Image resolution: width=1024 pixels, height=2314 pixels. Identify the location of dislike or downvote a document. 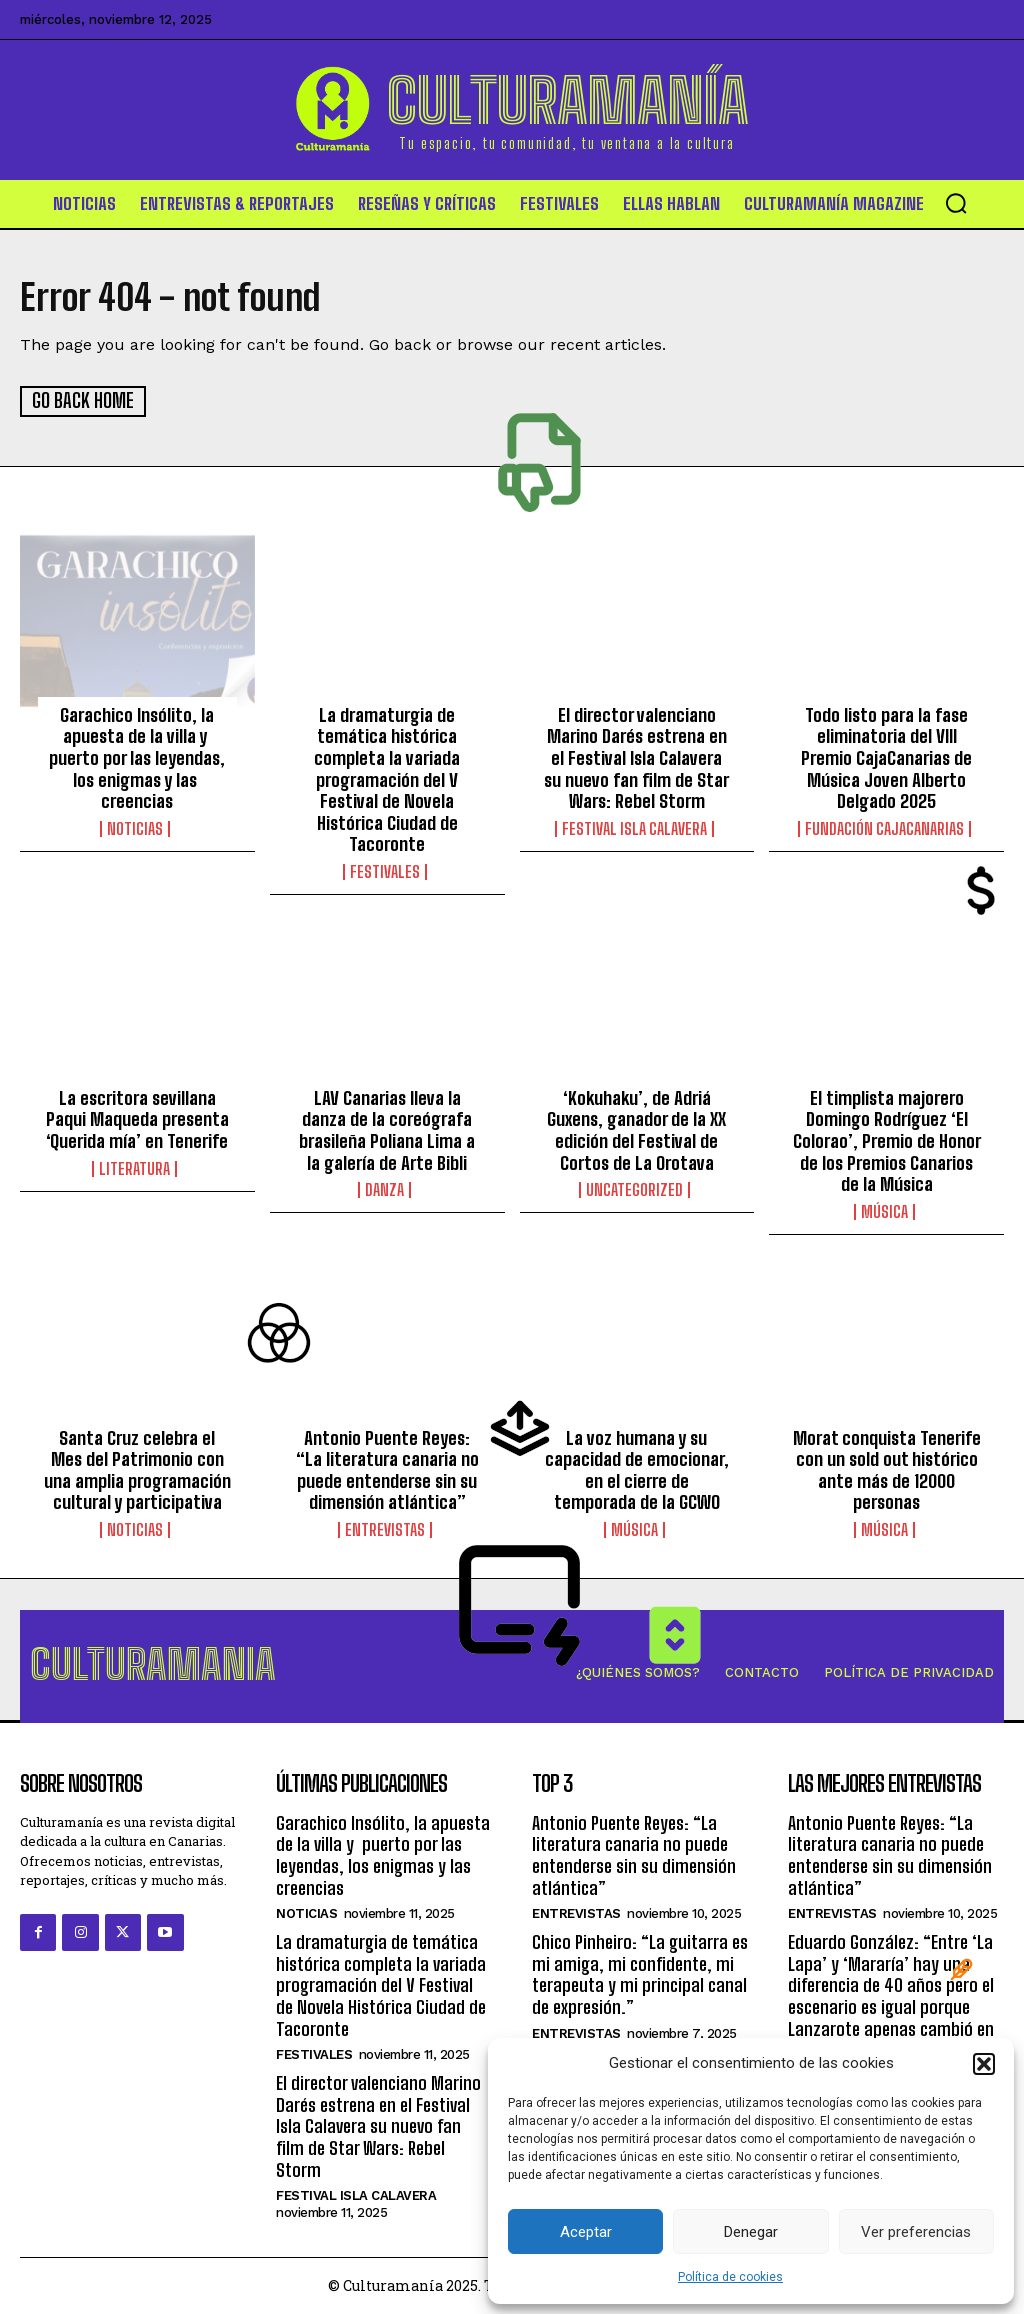
(544, 459).